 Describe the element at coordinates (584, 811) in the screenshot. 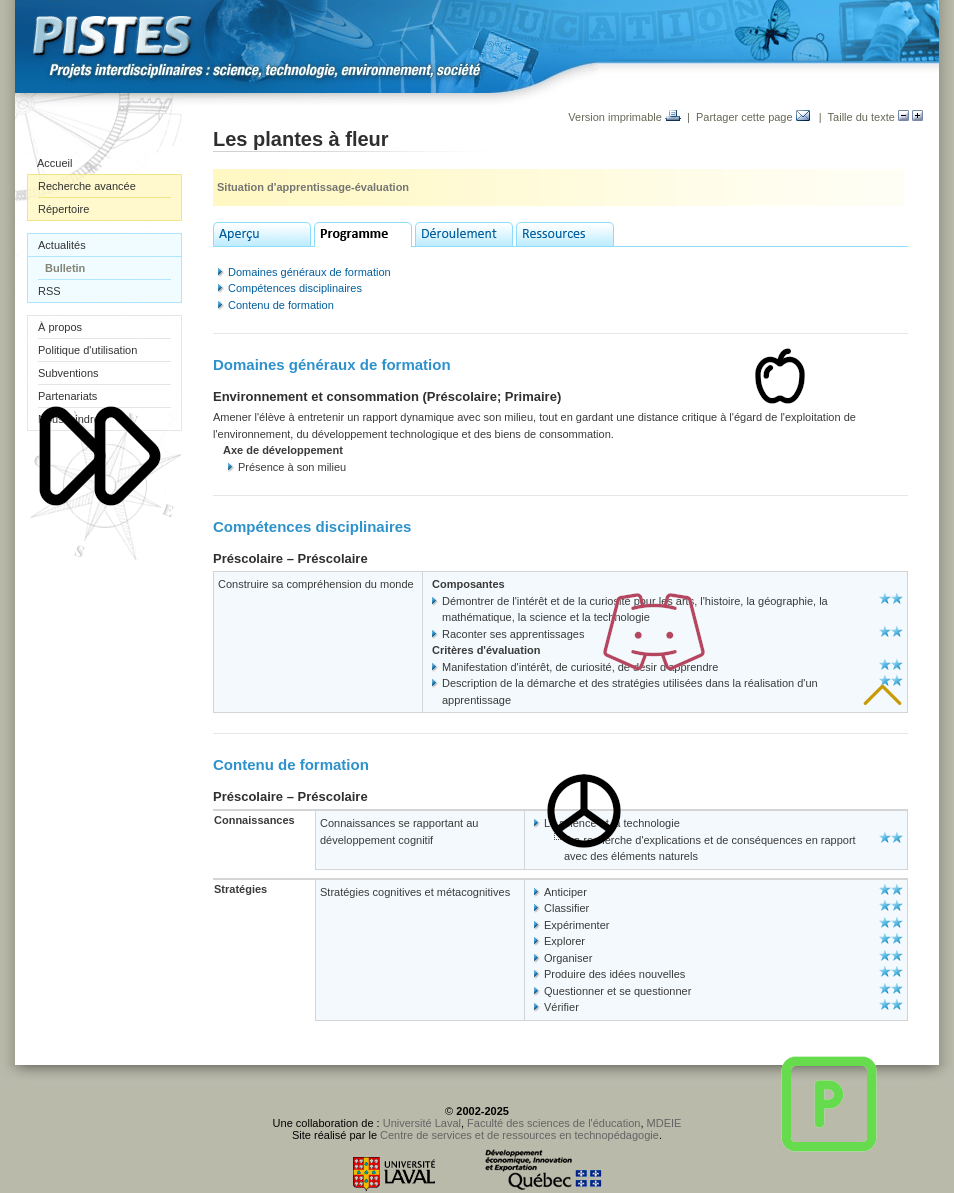

I see `mercedes-benz brand logo` at that location.